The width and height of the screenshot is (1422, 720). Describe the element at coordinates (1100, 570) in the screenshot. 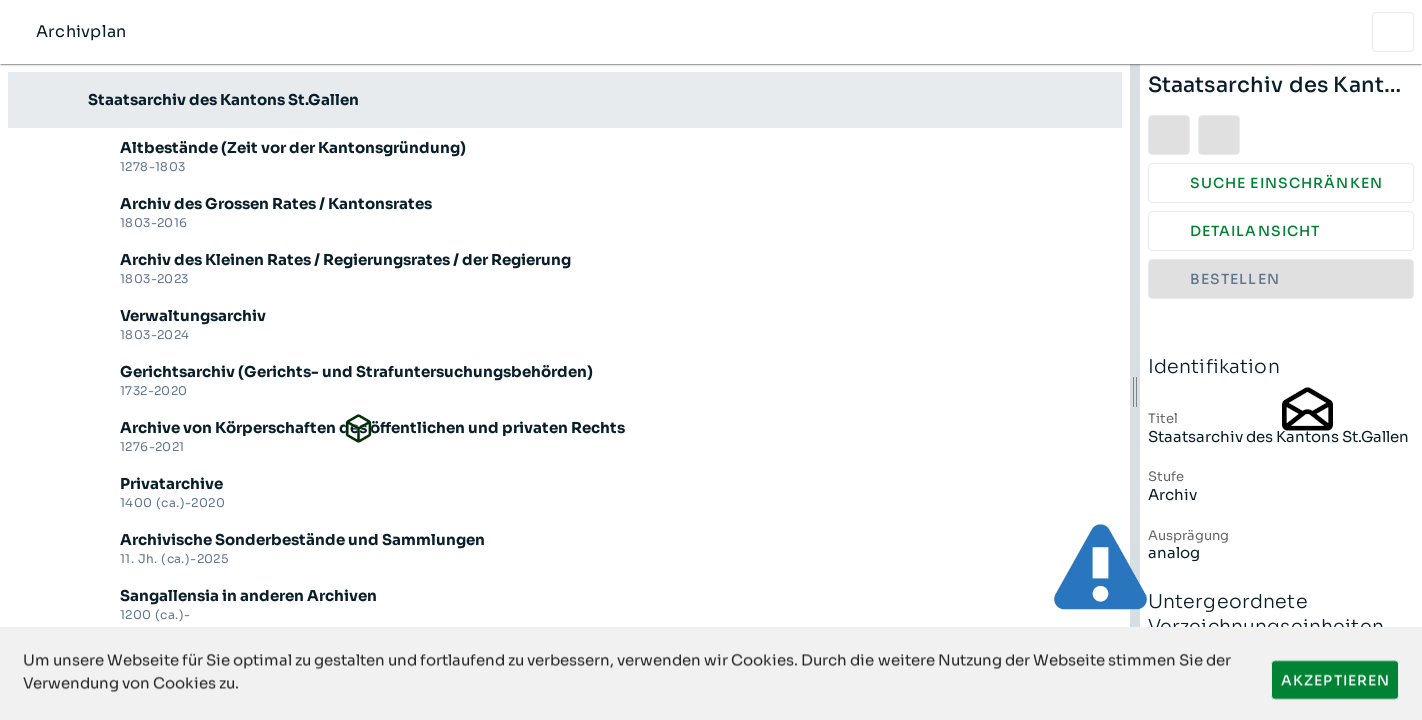

I see `indicates a warning or alert requiring attention` at that location.